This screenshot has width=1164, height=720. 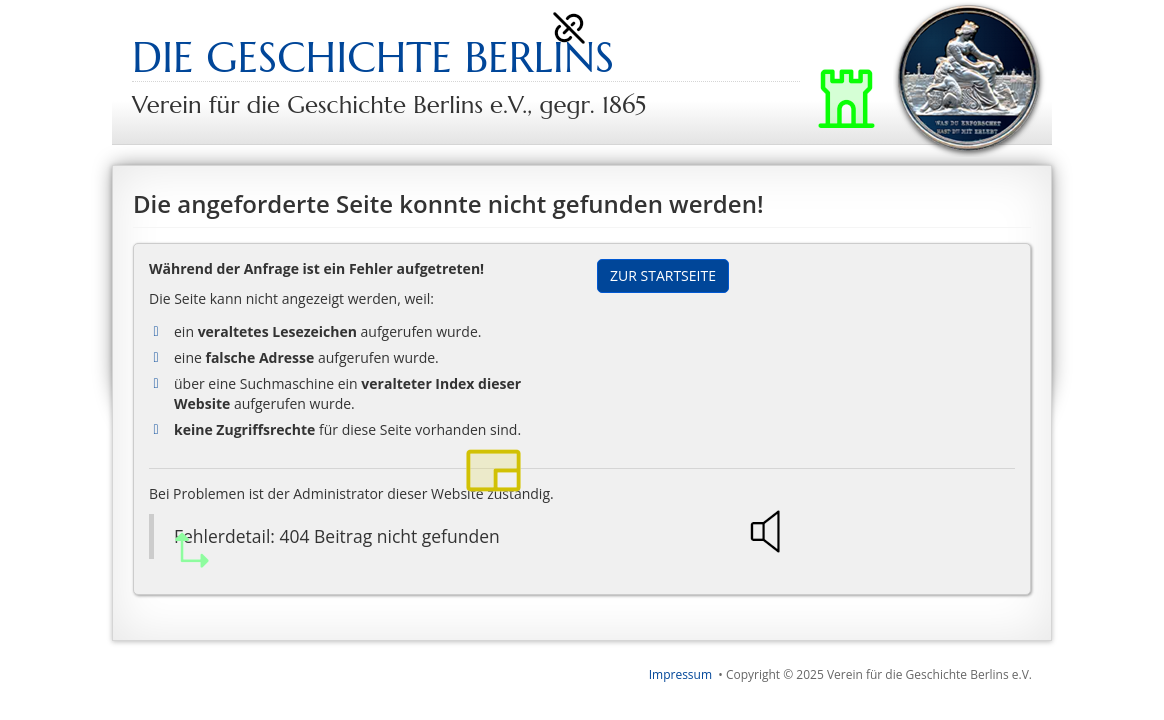 What do you see at coordinates (773, 531) in the screenshot?
I see `mute audio or sound disabled` at bounding box center [773, 531].